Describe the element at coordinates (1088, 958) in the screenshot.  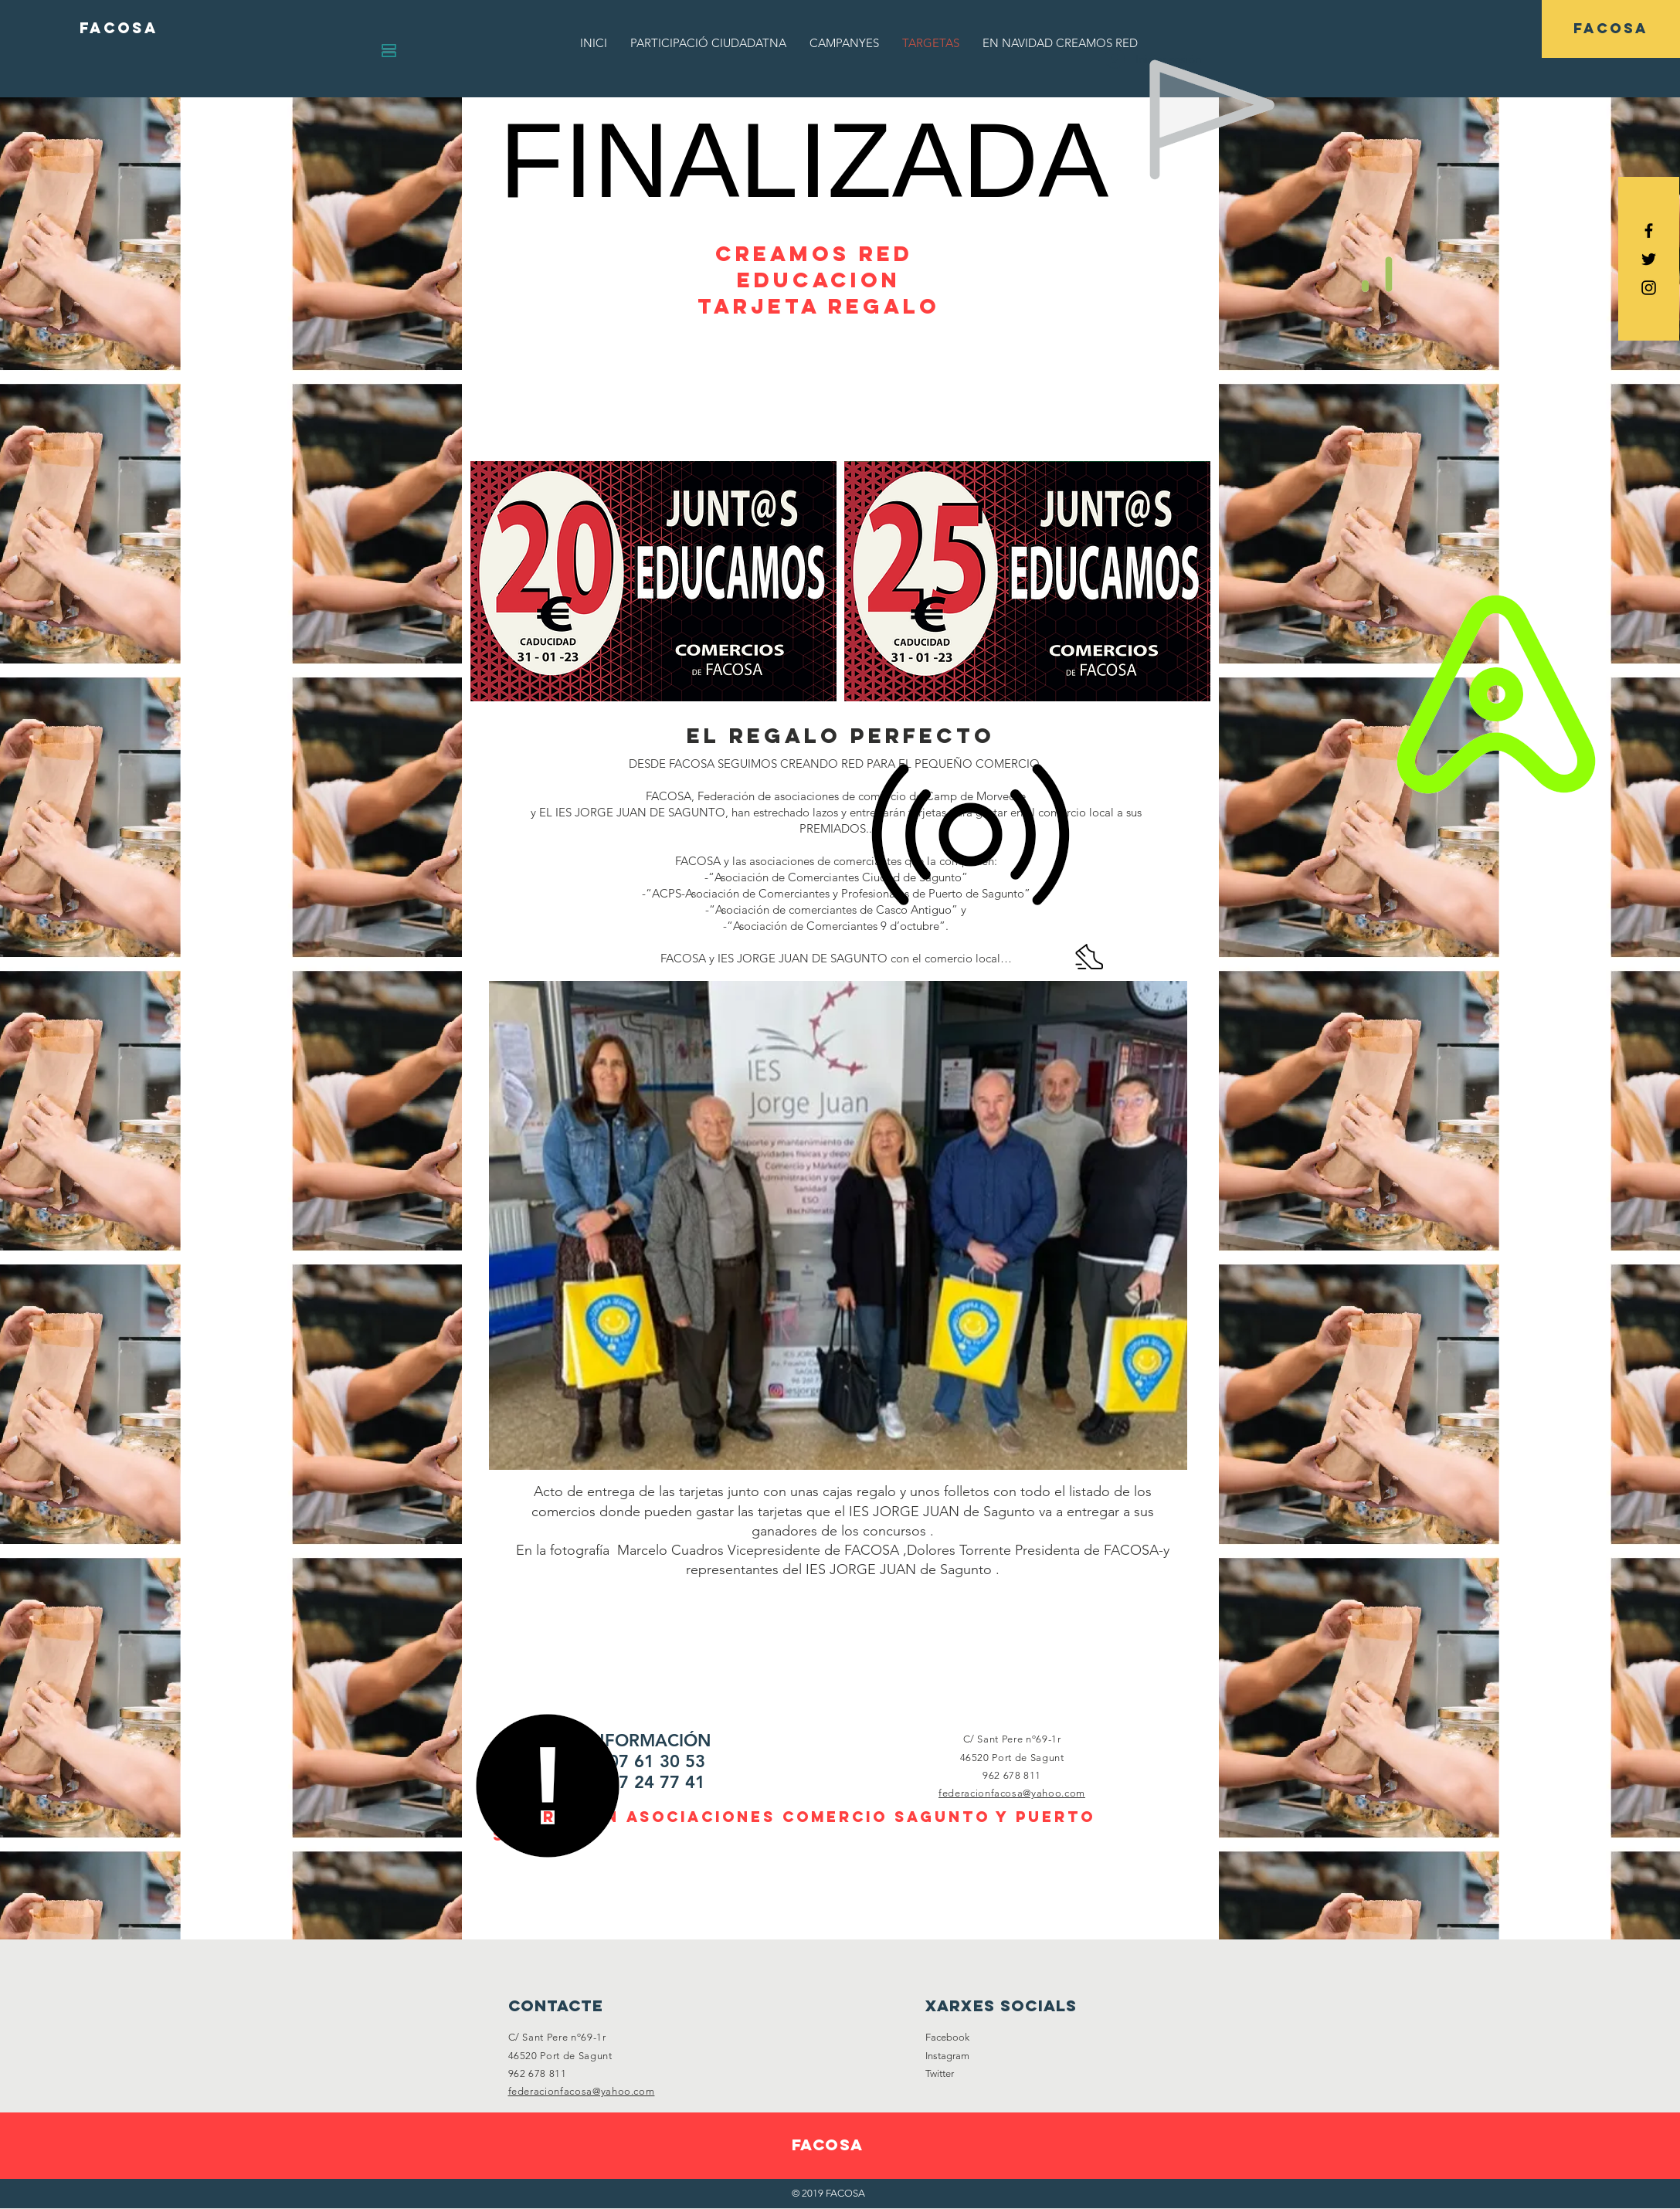
I see `track your running or walking activity` at that location.